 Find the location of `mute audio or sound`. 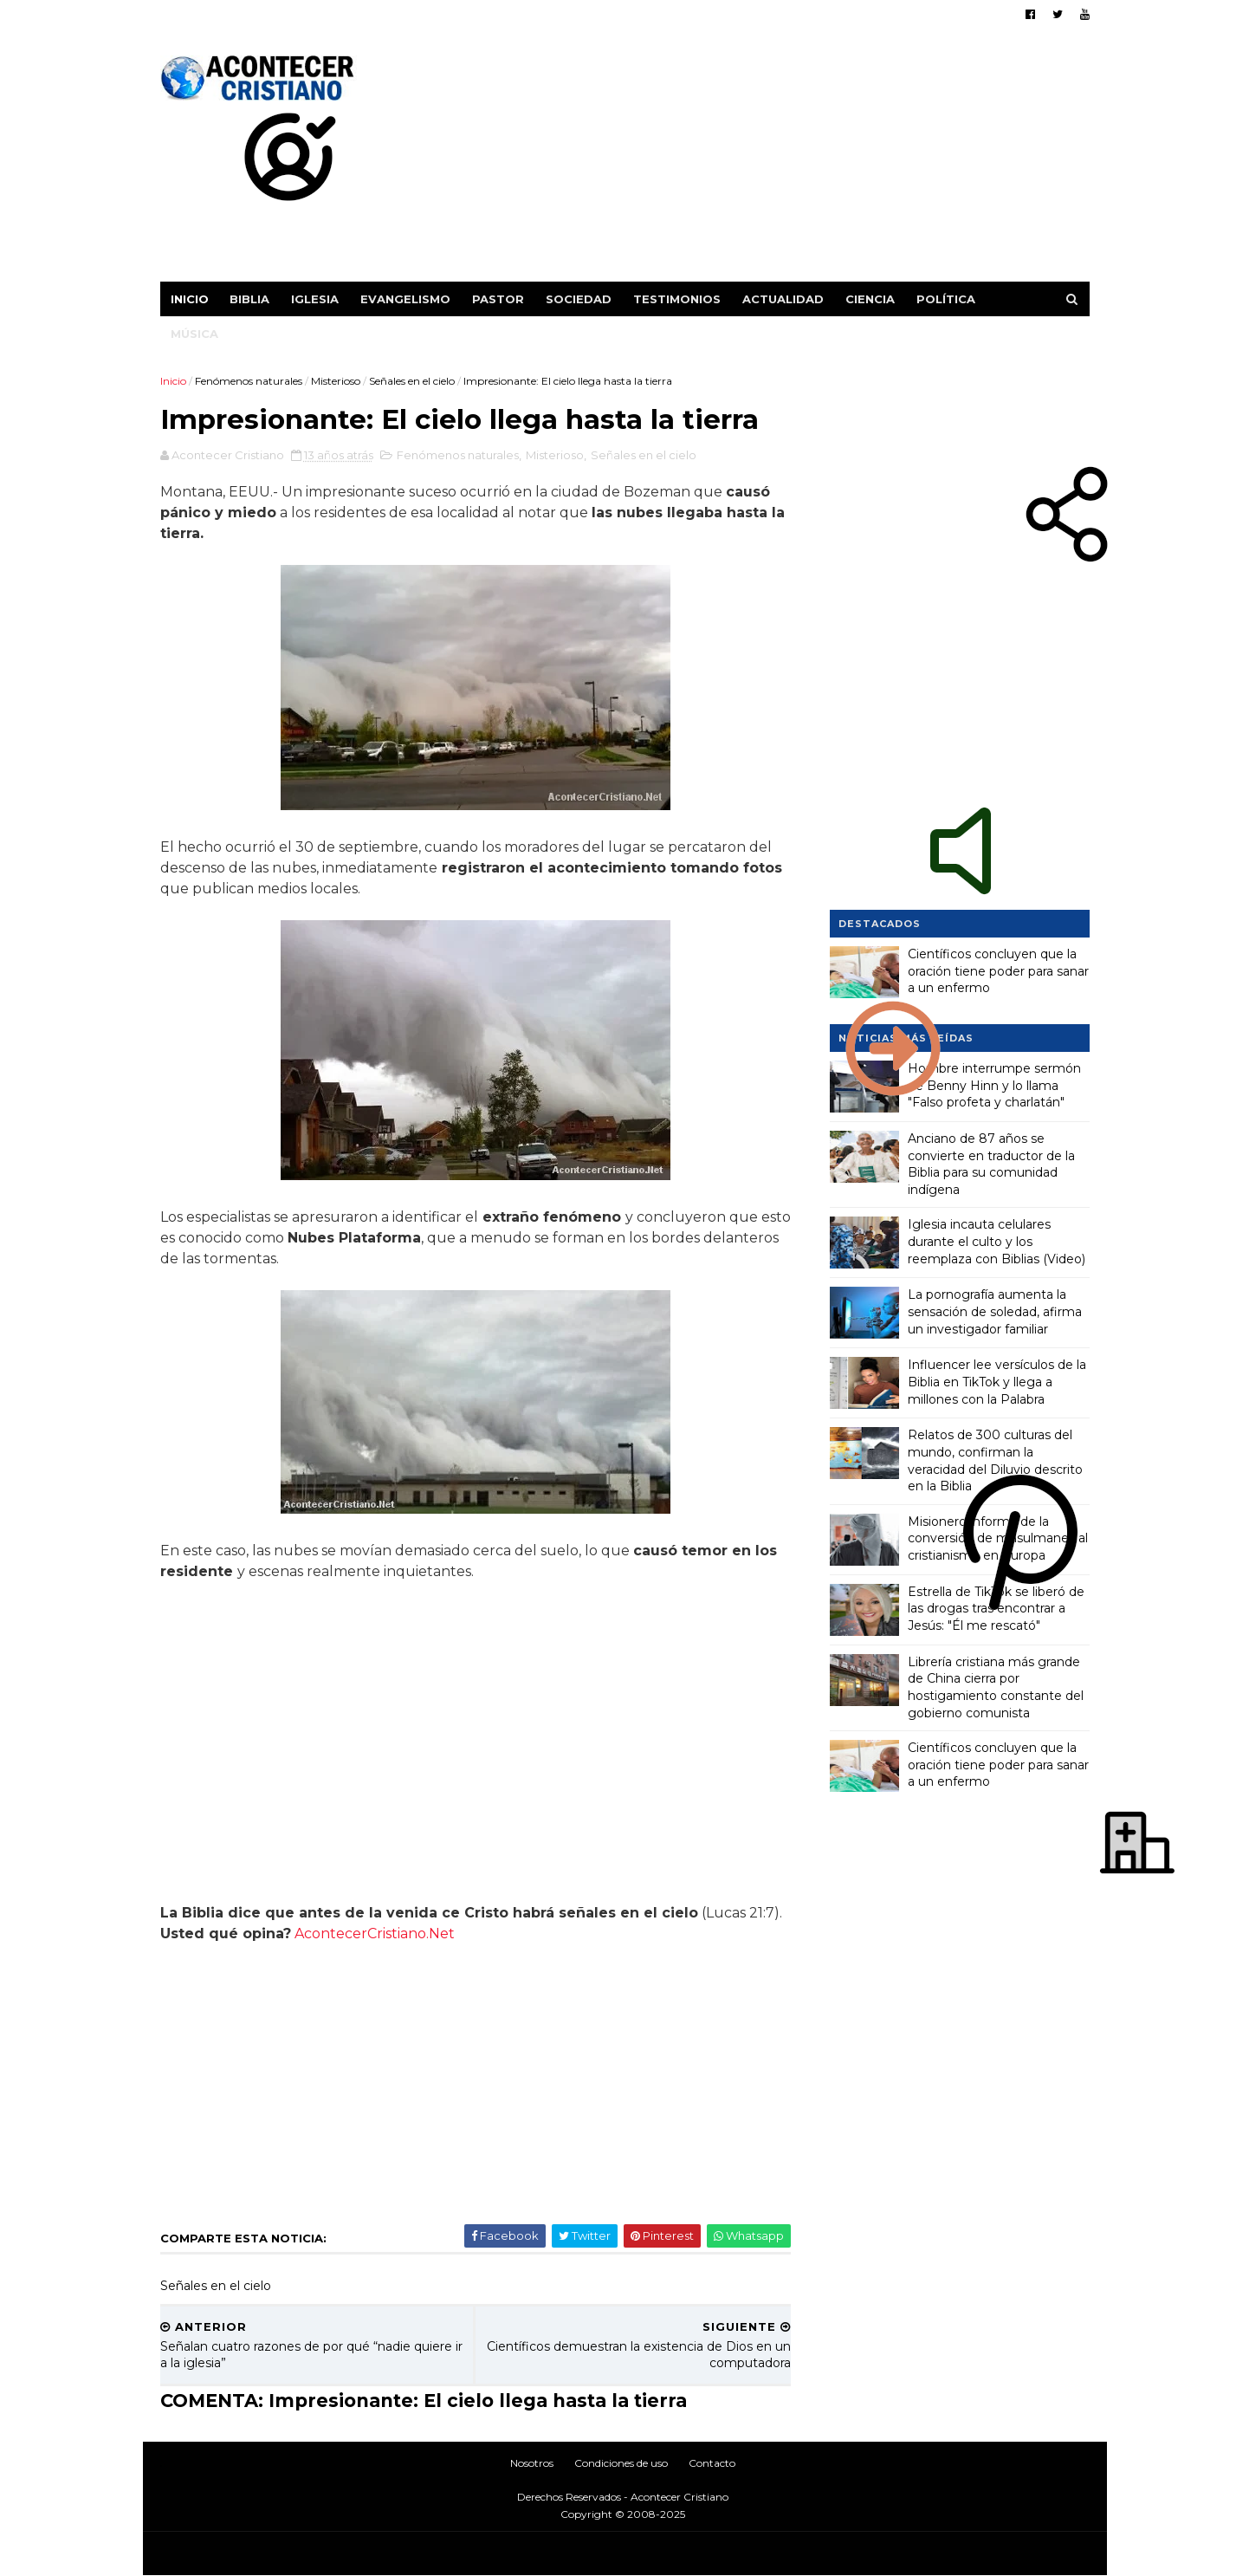

mute audio or sound is located at coordinates (961, 851).